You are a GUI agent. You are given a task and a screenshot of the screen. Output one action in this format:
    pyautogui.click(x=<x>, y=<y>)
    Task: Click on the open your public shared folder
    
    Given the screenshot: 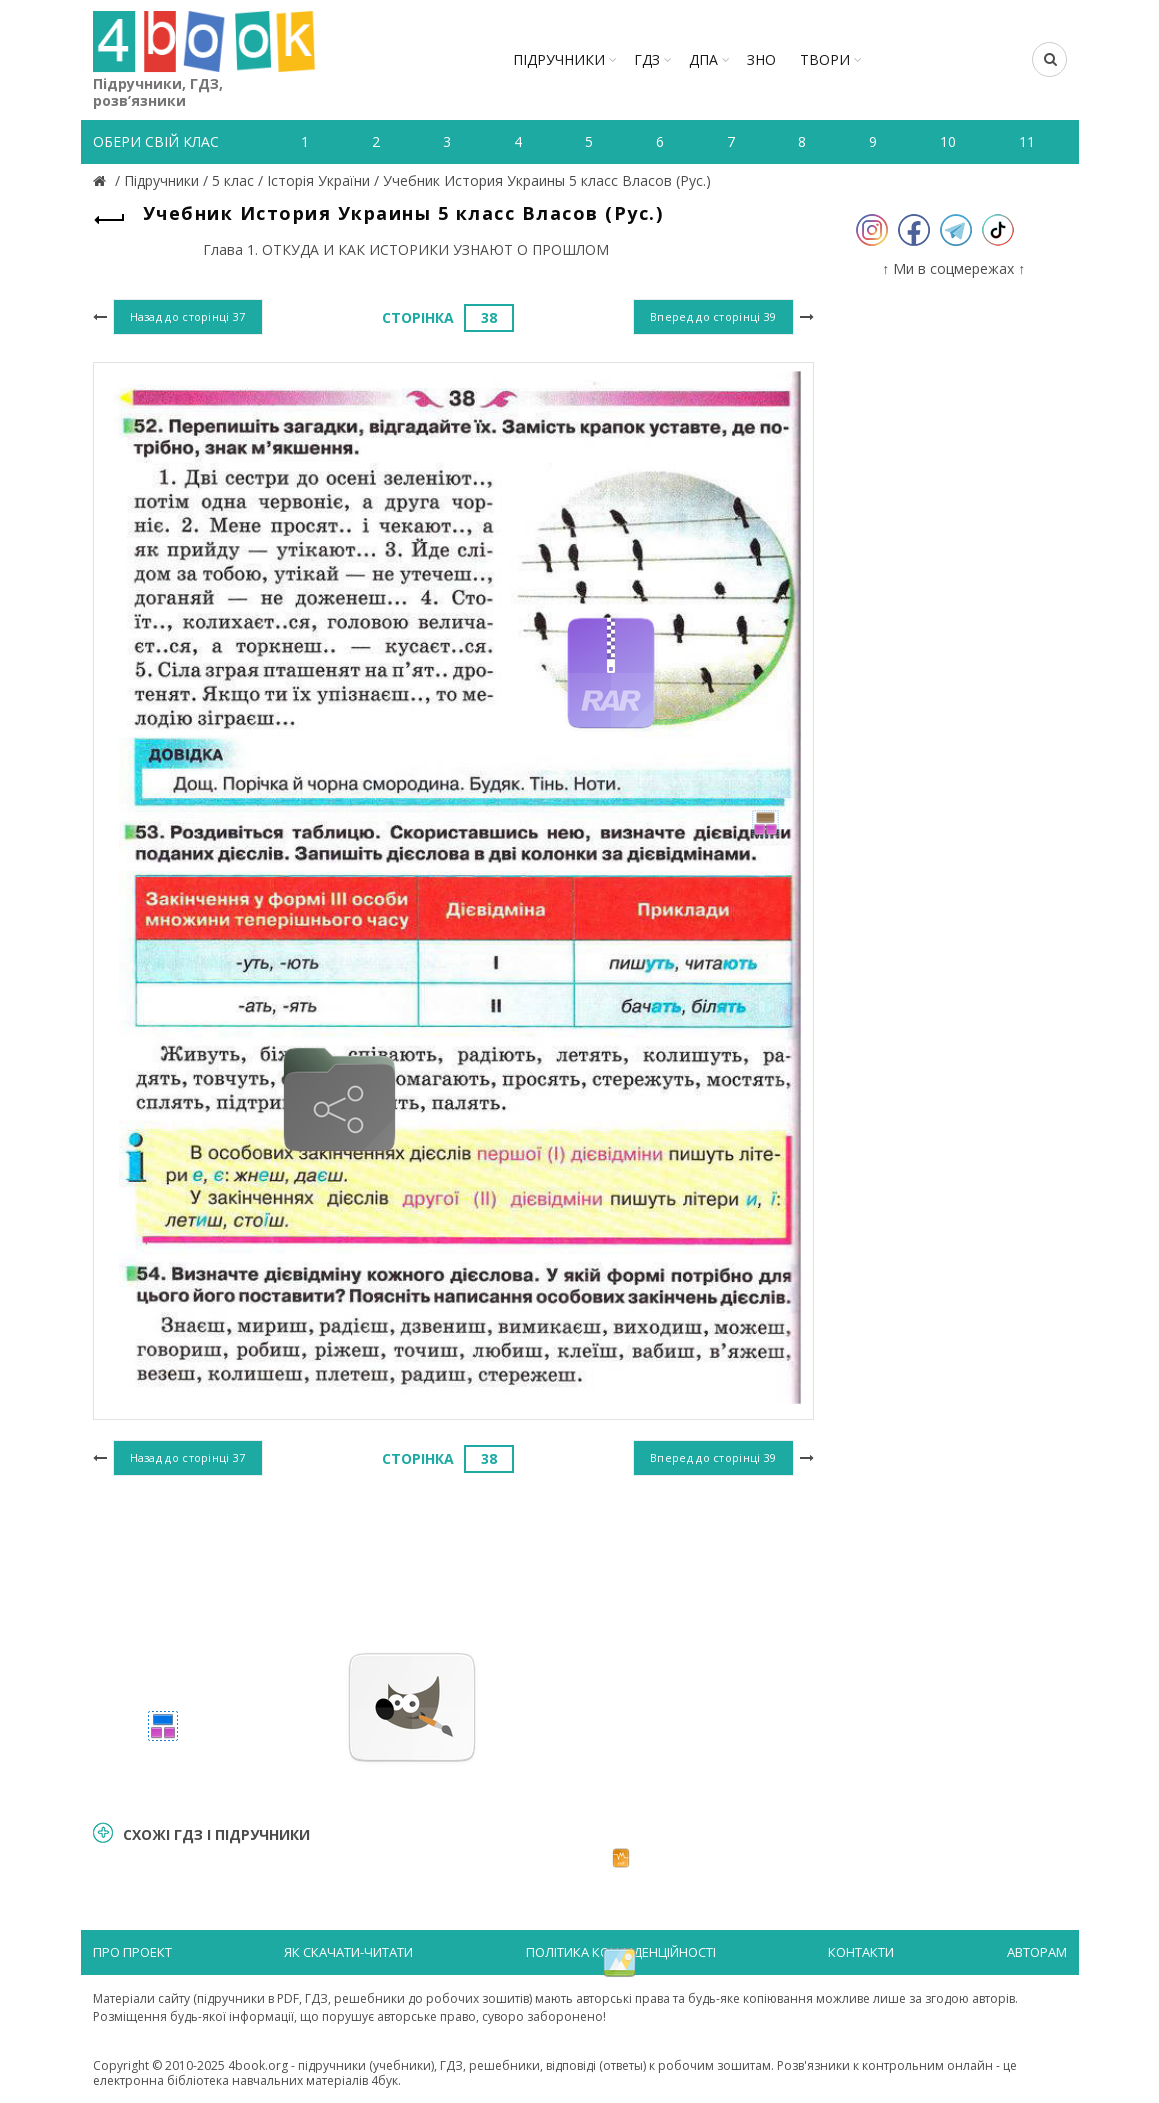 What is the action you would take?
    pyautogui.click(x=339, y=1099)
    